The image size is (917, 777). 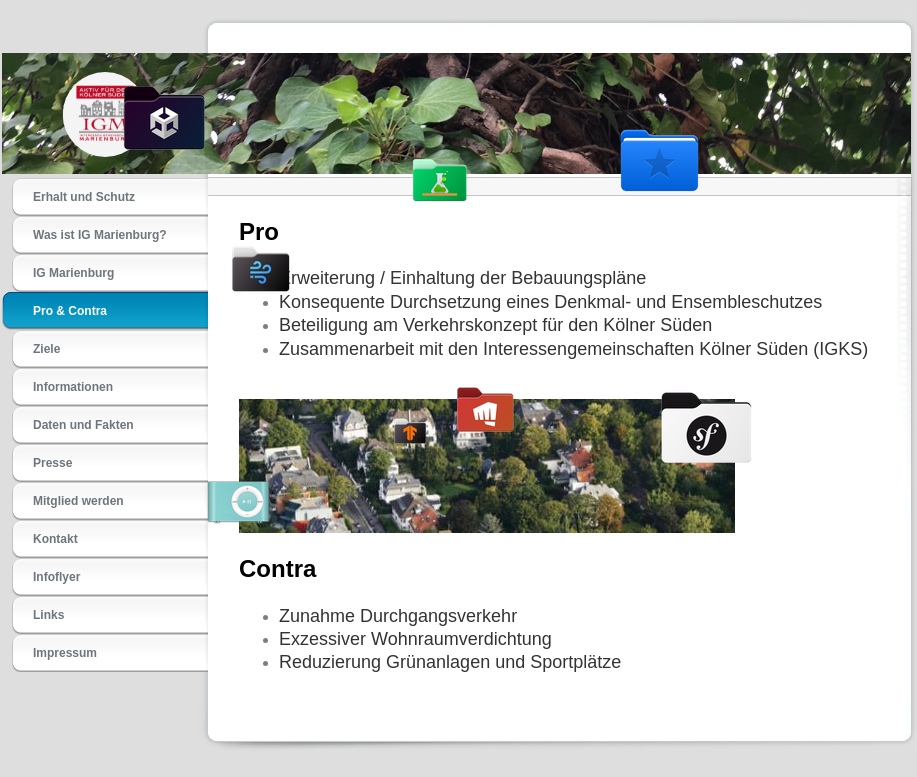 I want to click on open unity project files folder, so click(x=164, y=120).